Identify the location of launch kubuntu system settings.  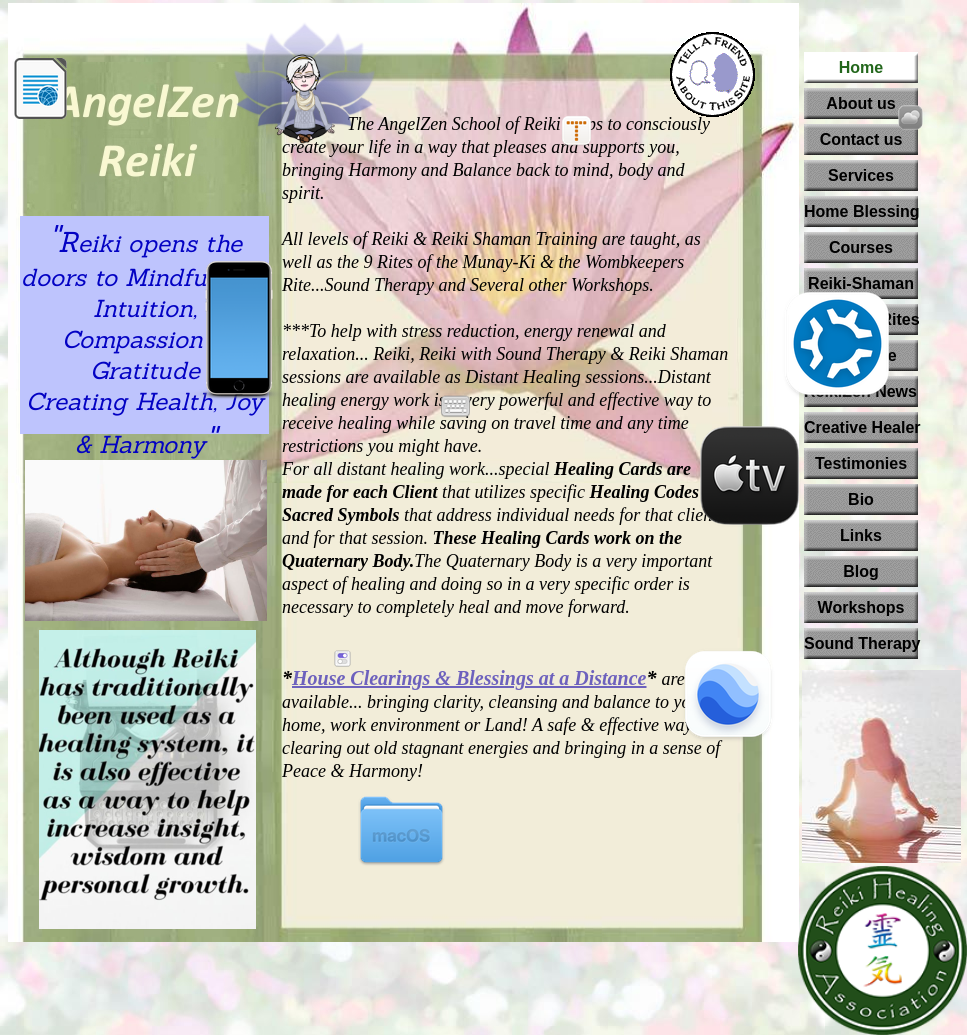
(837, 343).